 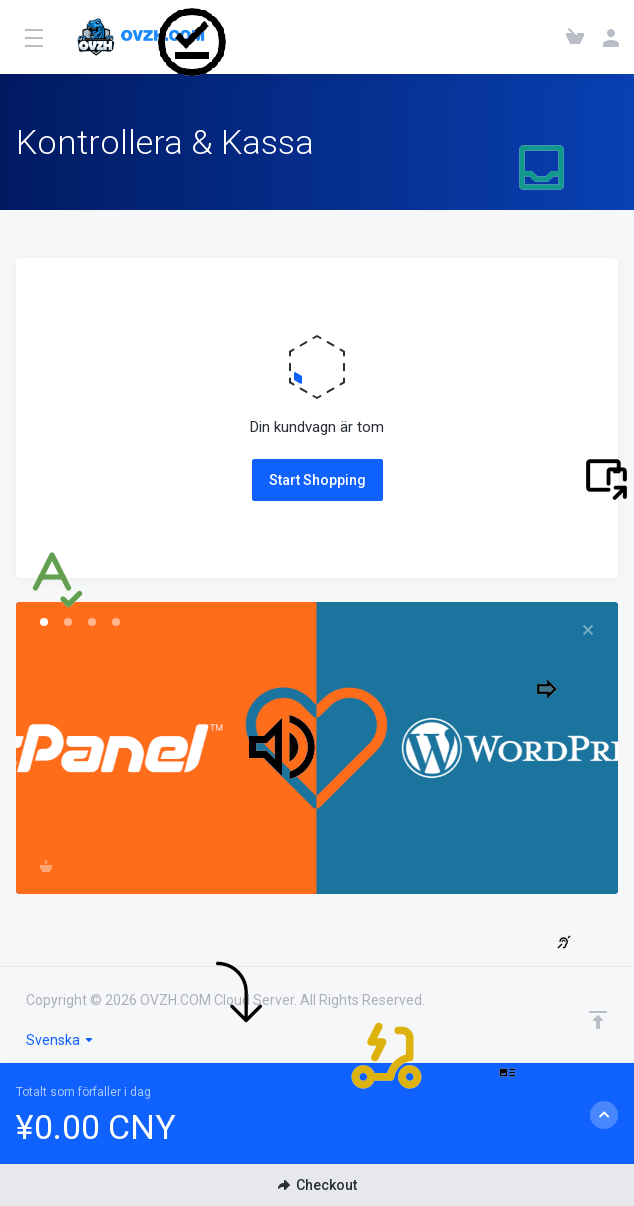 What do you see at coordinates (386, 1057) in the screenshot?
I see `select electric scooter as transportation mode` at bounding box center [386, 1057].